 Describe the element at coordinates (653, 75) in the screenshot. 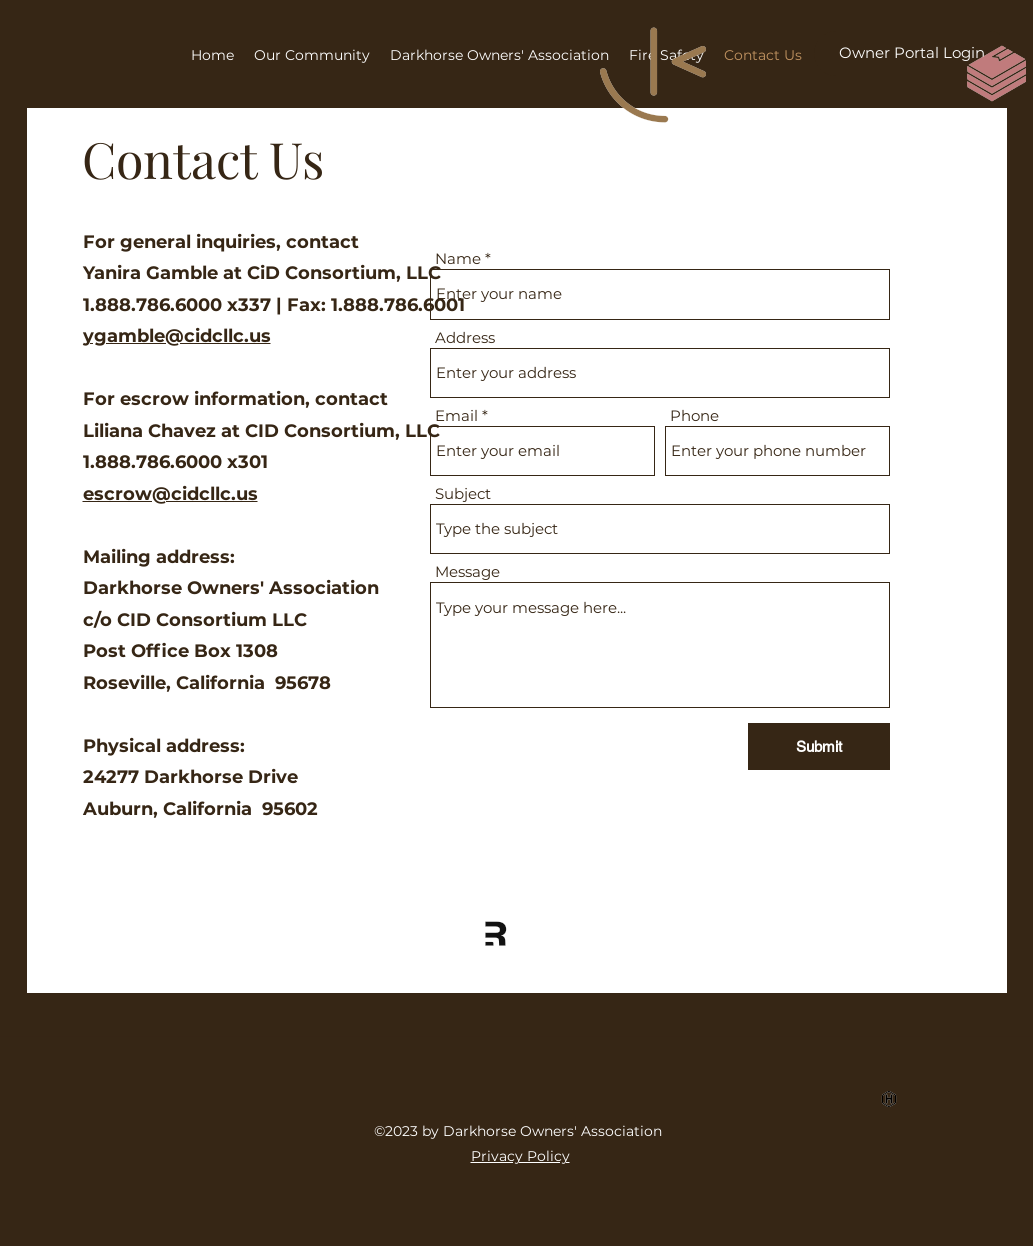

I see `visit Frontend Mentor website` at that location.